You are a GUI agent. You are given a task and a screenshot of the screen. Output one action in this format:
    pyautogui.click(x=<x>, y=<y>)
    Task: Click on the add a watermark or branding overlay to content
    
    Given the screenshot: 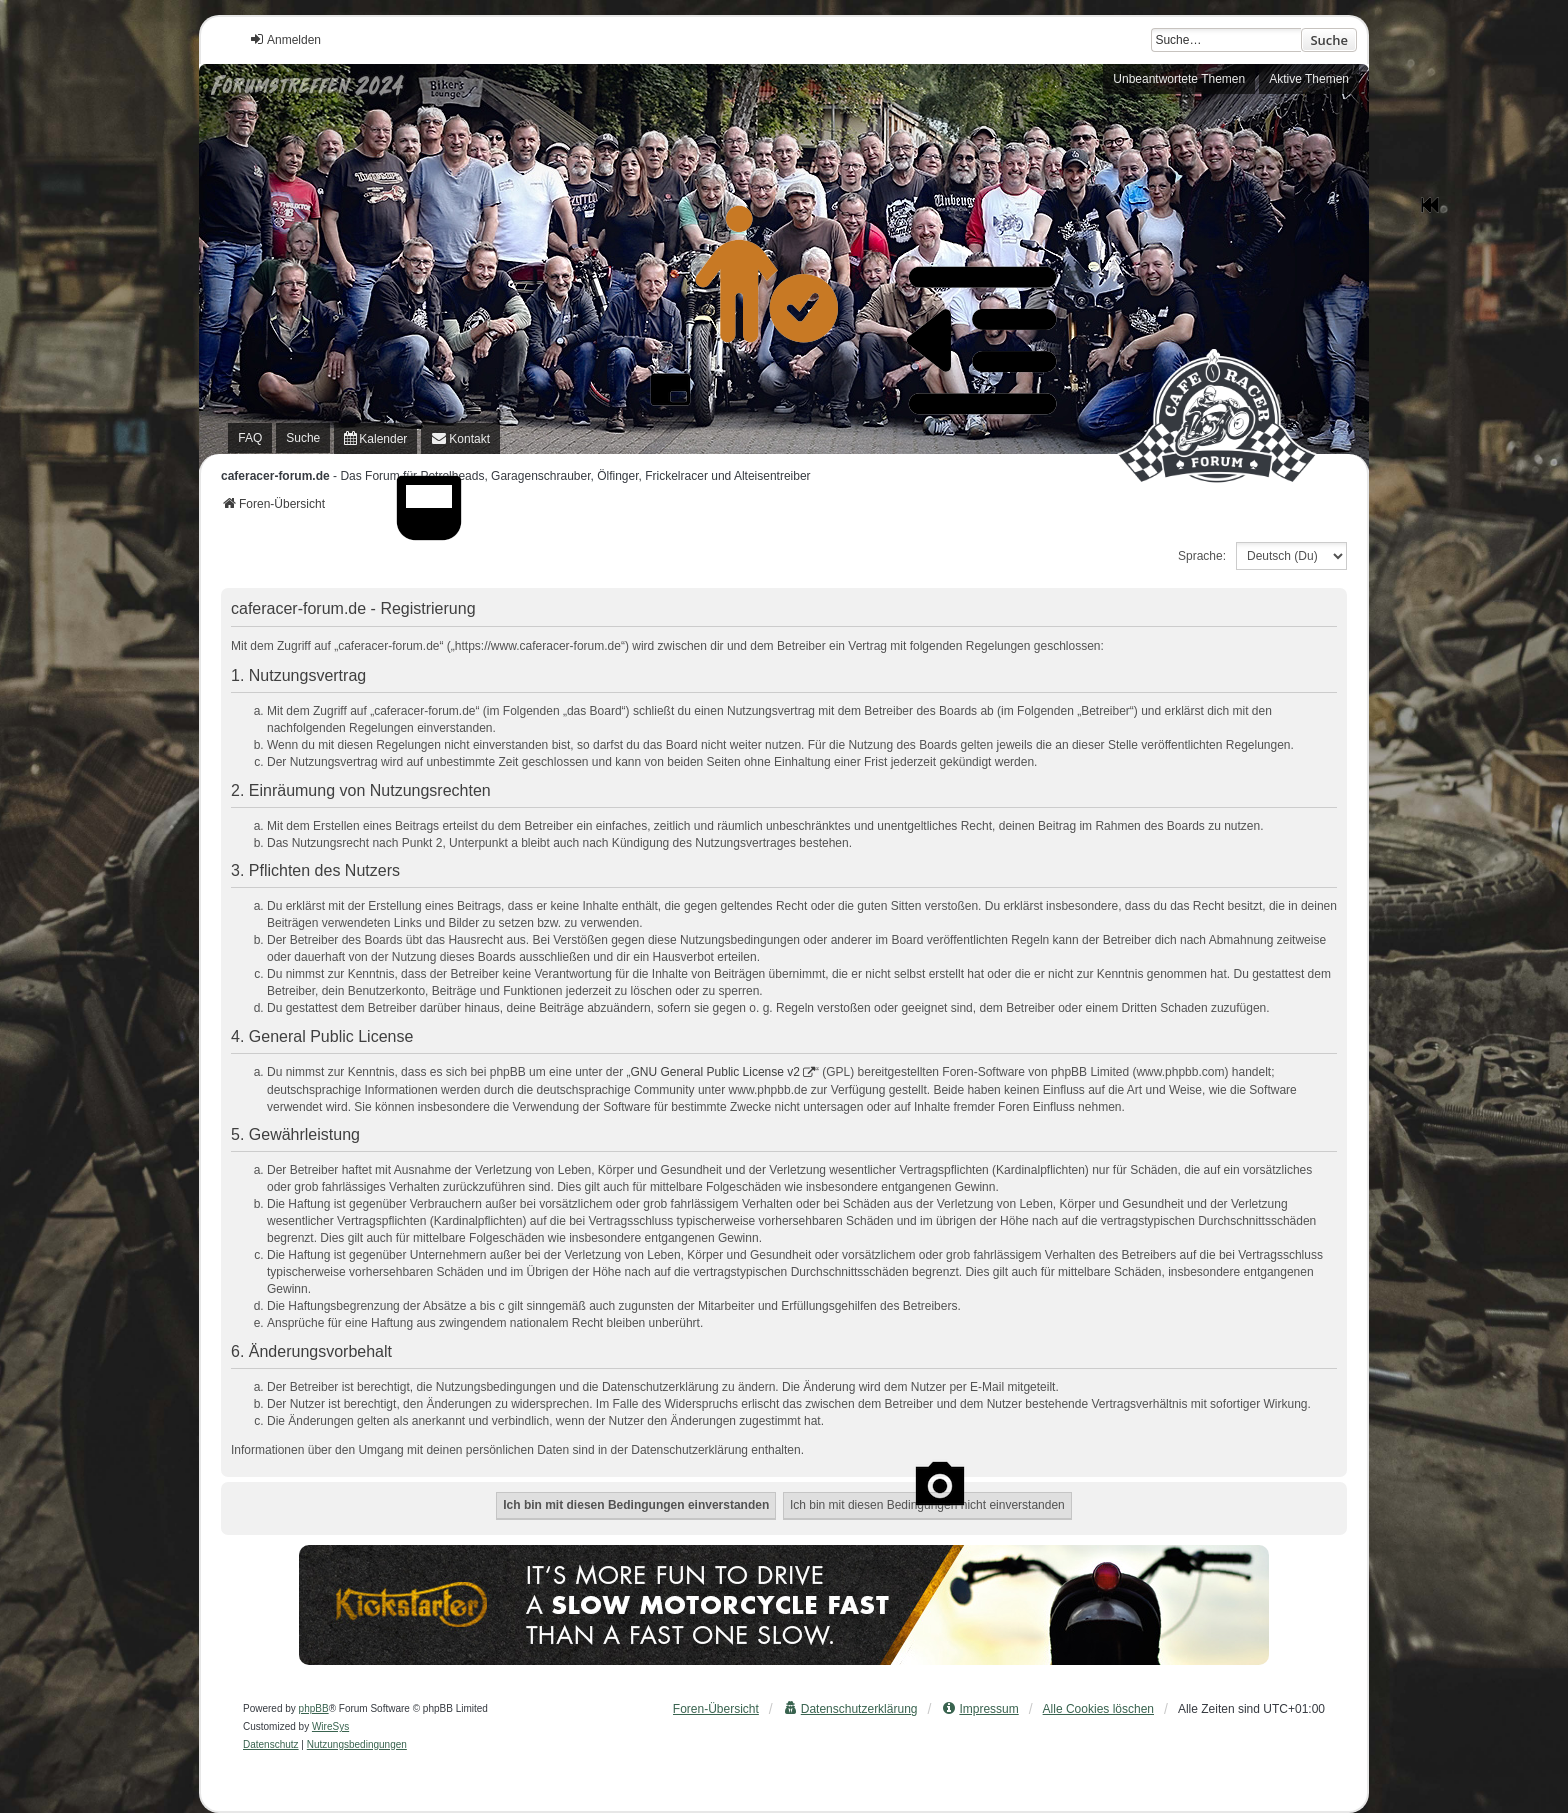 What is the action you would take?
    pyautogui.click(x=670, y=389)
    